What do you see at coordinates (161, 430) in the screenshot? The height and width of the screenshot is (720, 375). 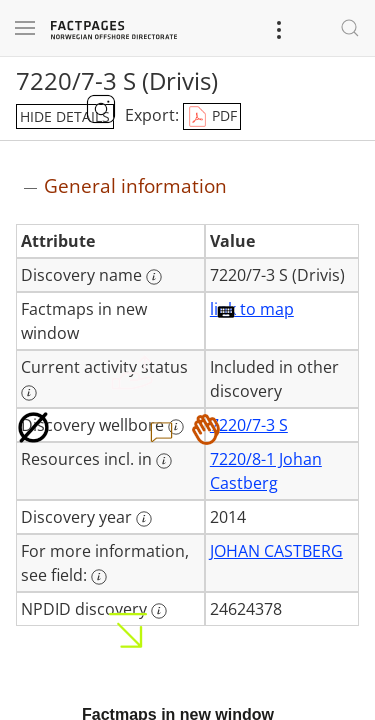 I see `open chat or messaging` at bounding box center [161, 430].